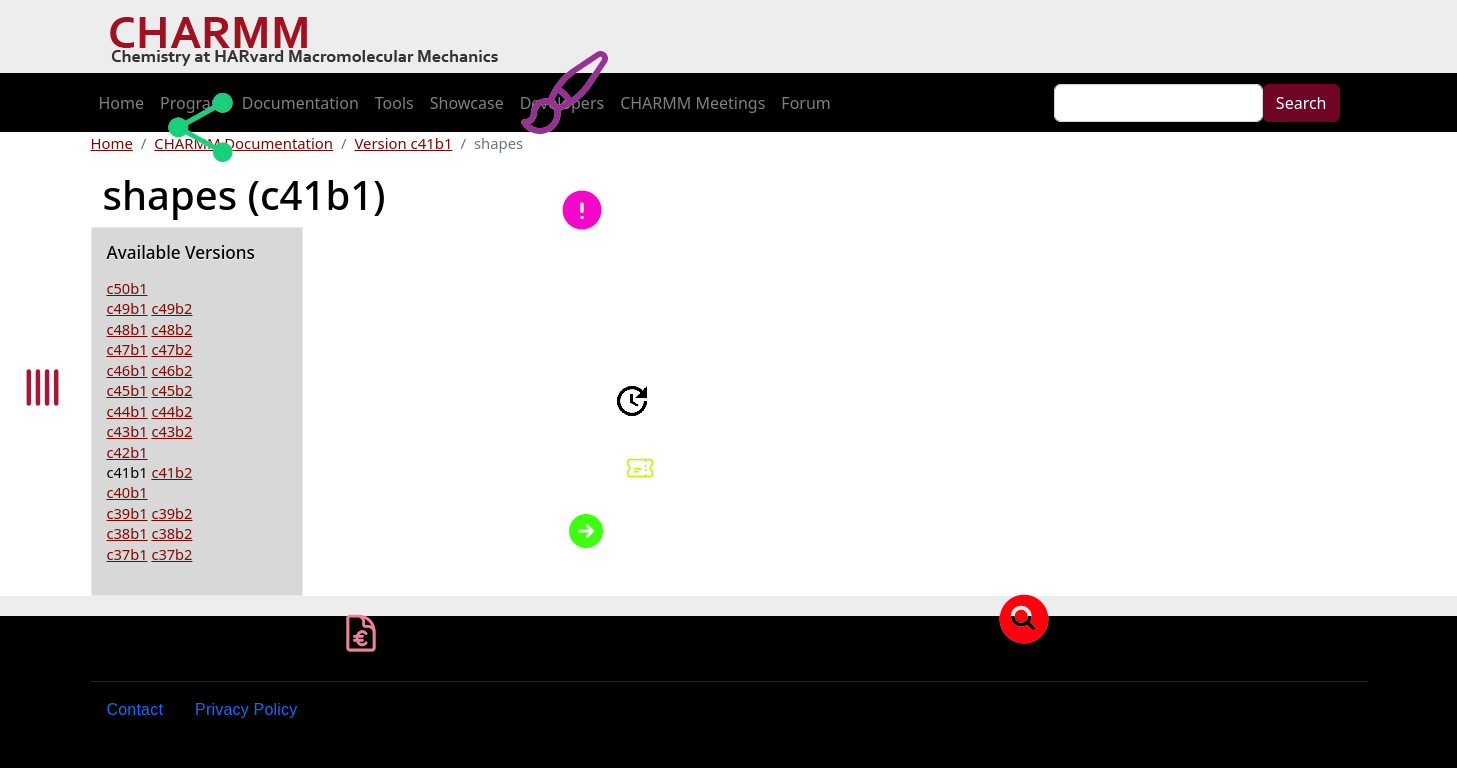  Describe the element at coordinates (42, 387) in the screenshot. I see `indicates a count or tally of four items` at that location.